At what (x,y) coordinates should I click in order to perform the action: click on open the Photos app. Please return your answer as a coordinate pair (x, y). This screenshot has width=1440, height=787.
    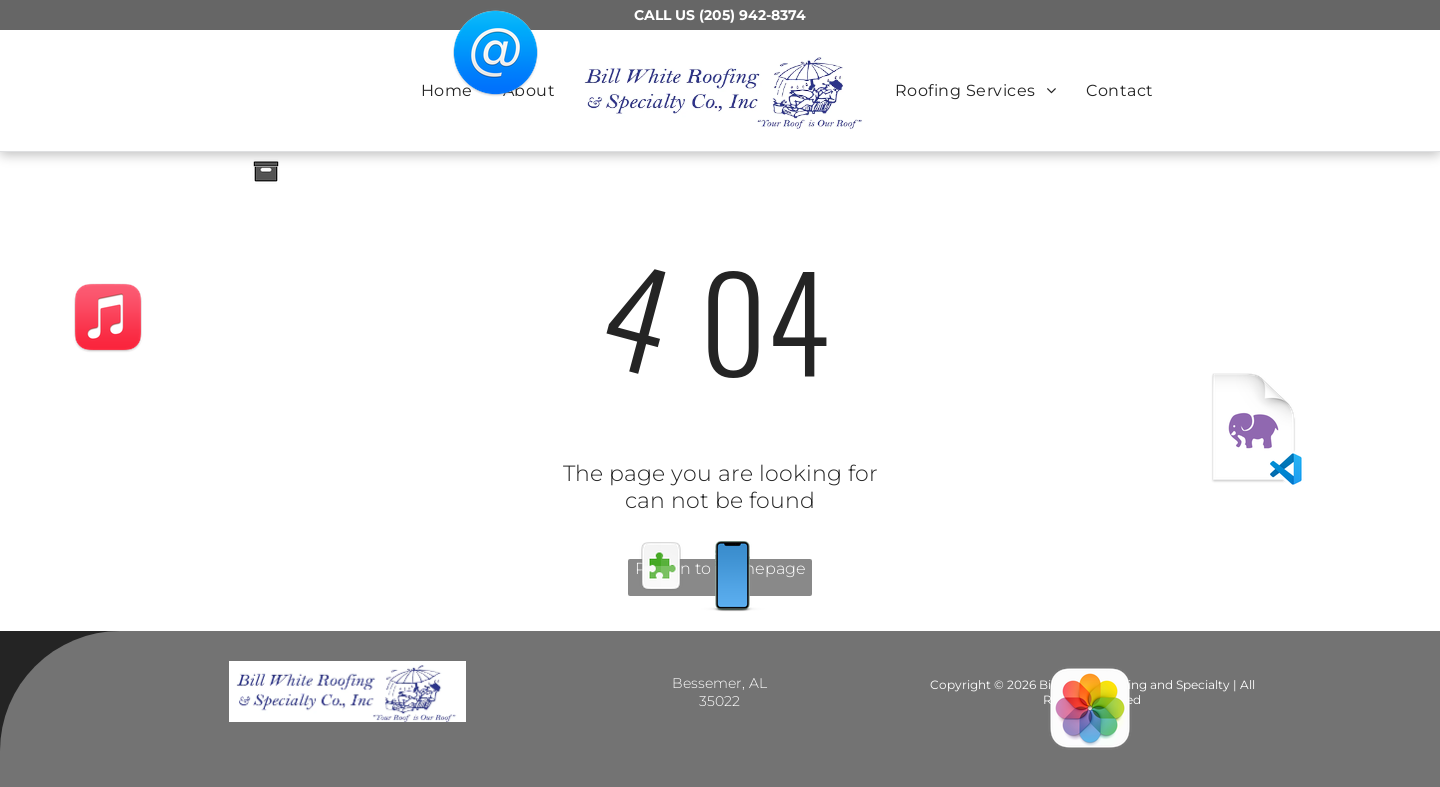
    Looking at the image, I should click on (1090, 708).